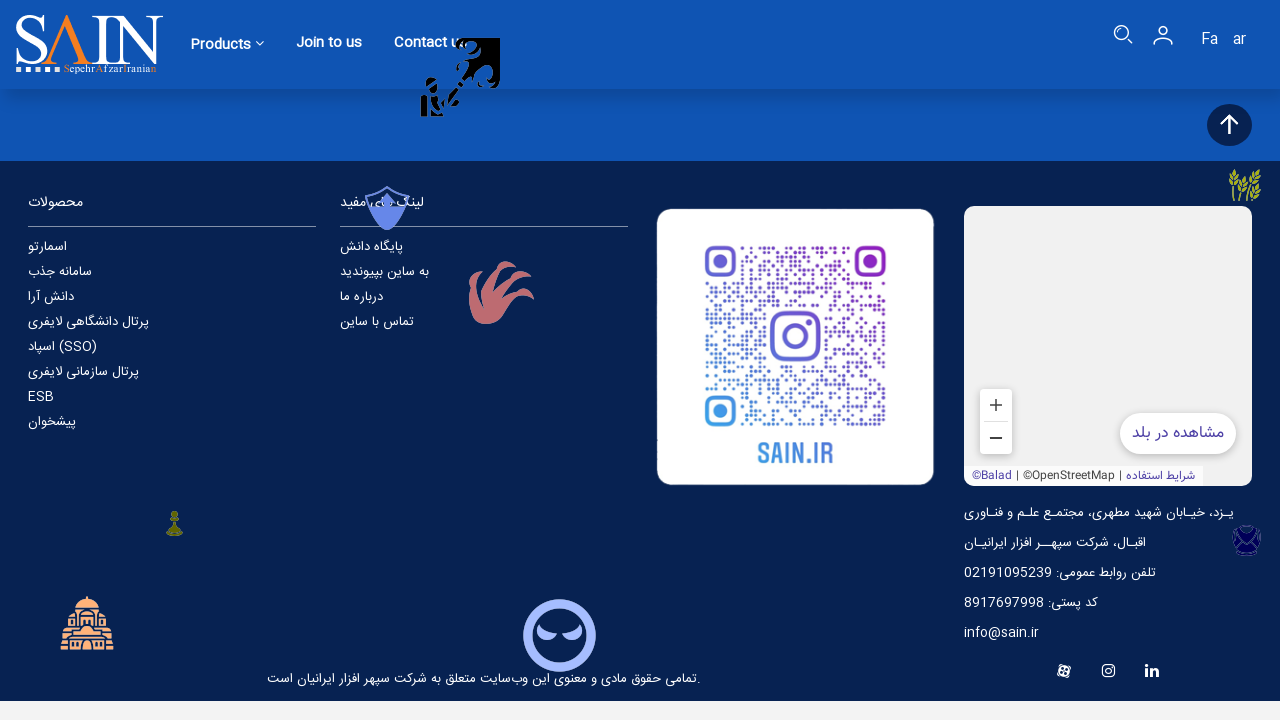  What do you see at coordinates (559, 635) in the screenshot?
I see `indicates overkill or excessive damage in gameplay` at bounding box center [559, 635].